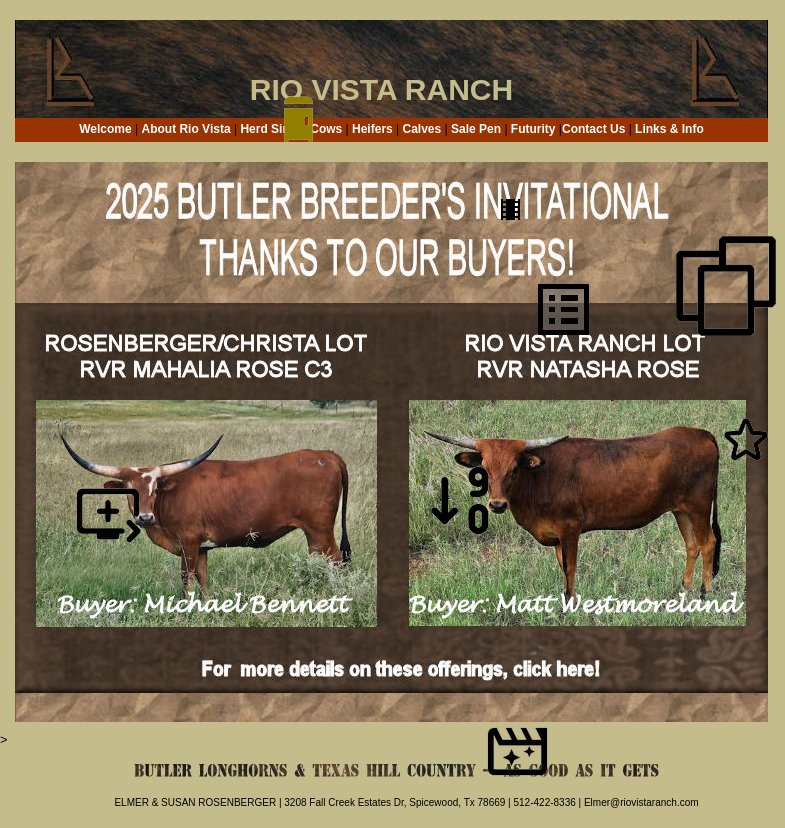 Image resolution: width=785 pixels, height=828 pixels. I want to click on view list details or properties, so click(563, 309).